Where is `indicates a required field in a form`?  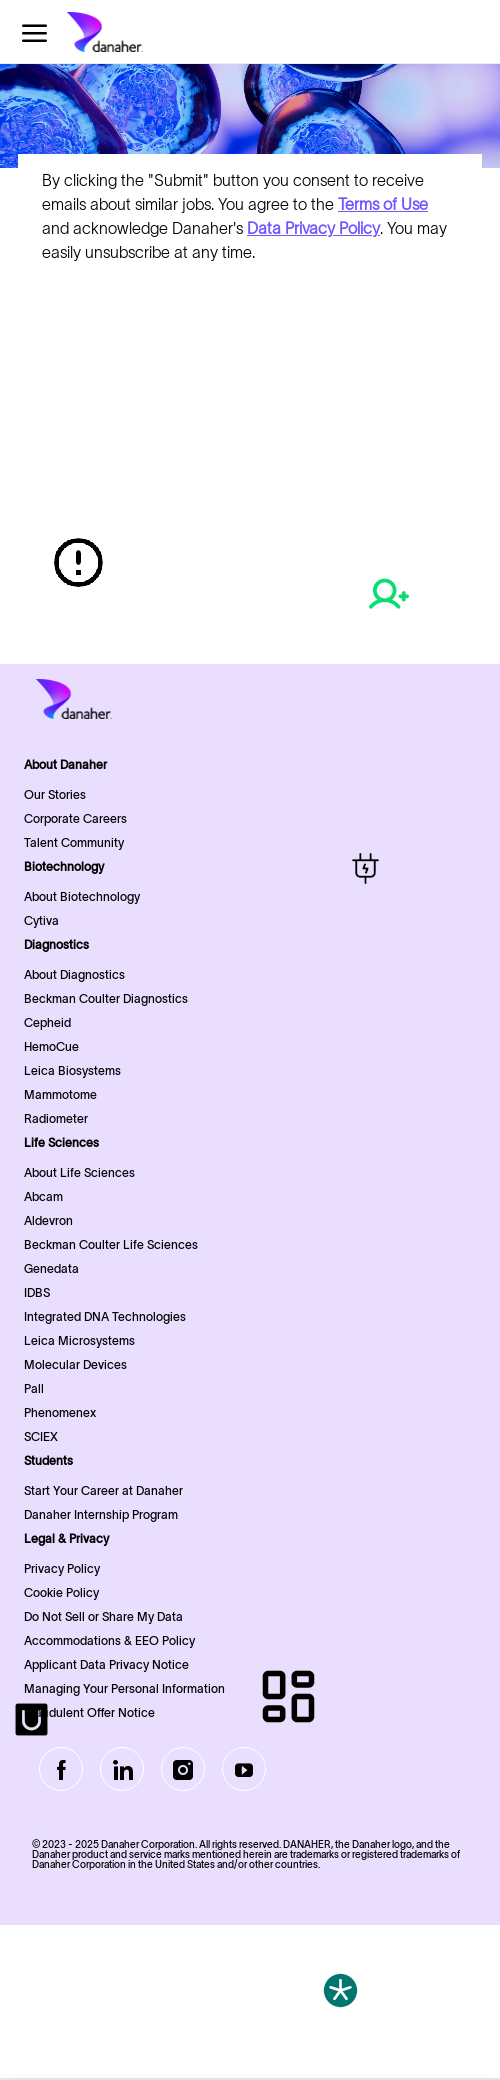 indicates a required field in a form is located at coordinates (340, 1990).